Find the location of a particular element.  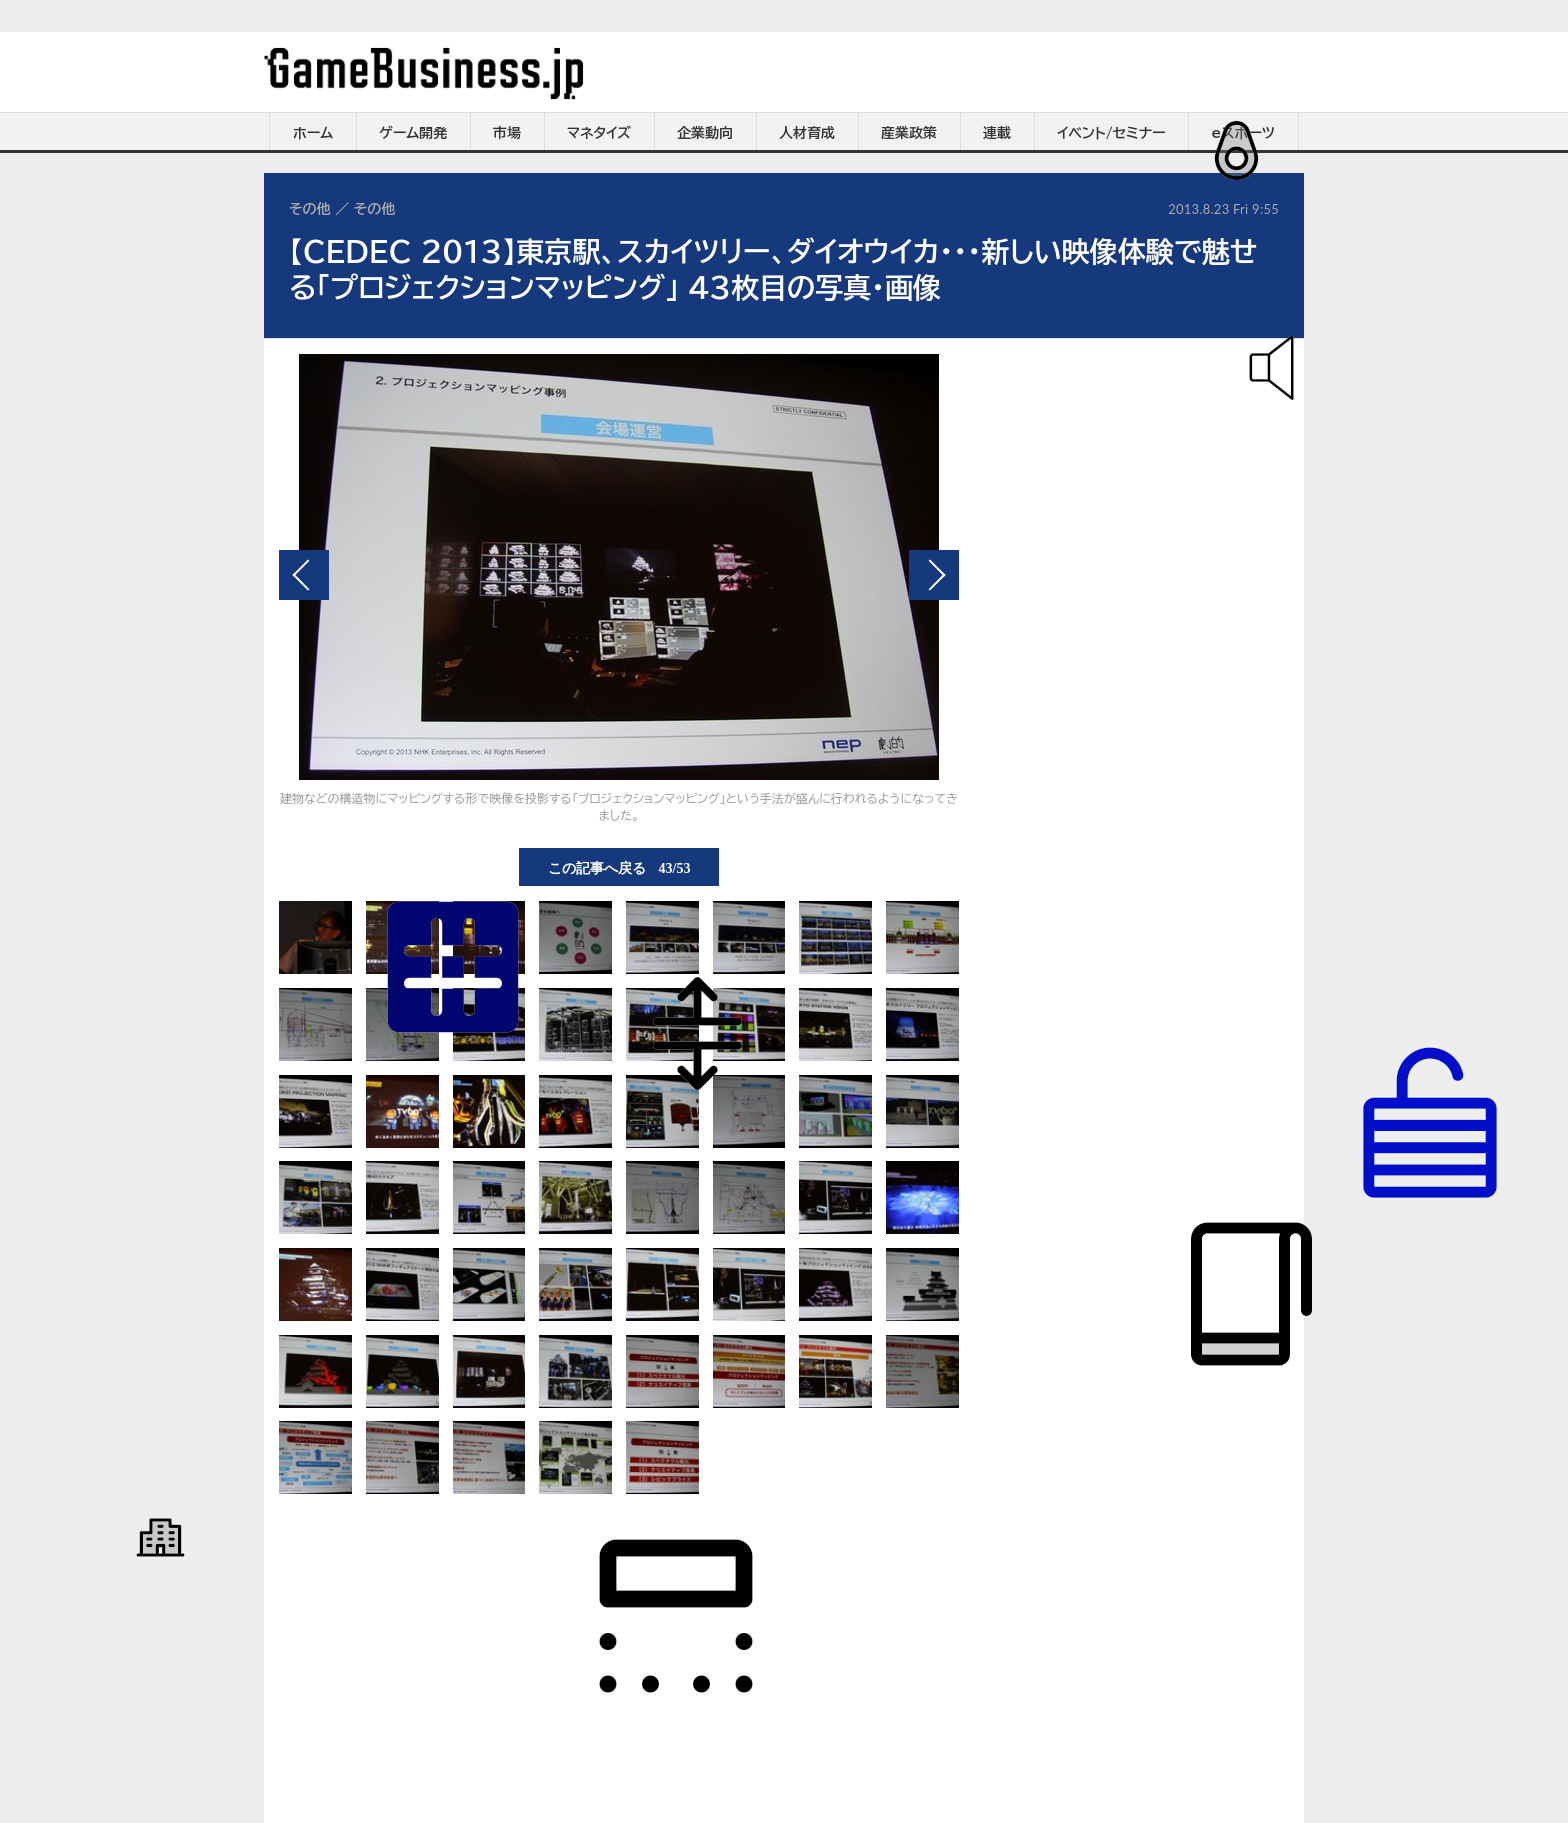

indicates towel or linen amenities available is located at coordinates (1246, 1294).